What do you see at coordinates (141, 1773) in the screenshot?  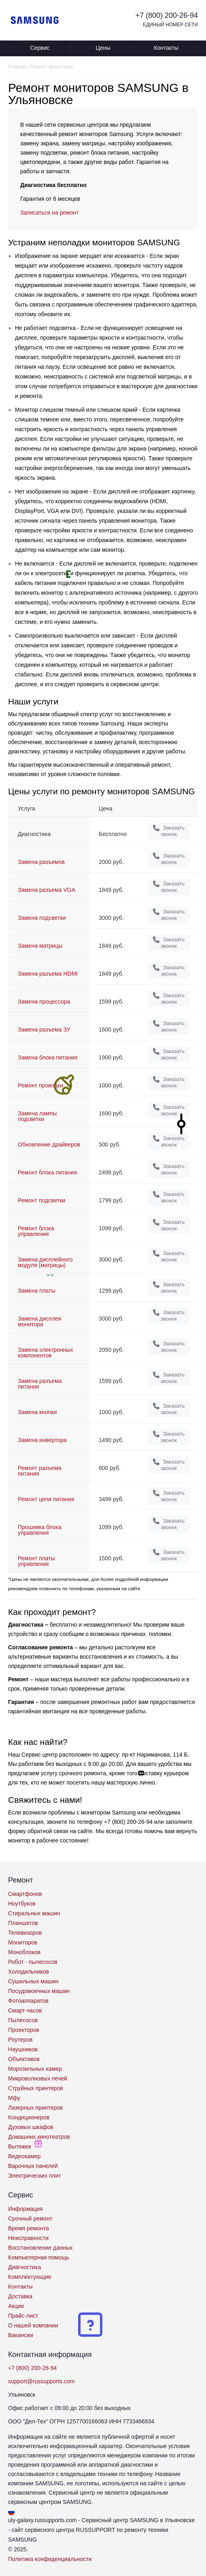 I see `indicates sponsored or advertisement content` at bounding box center [141, 1773].